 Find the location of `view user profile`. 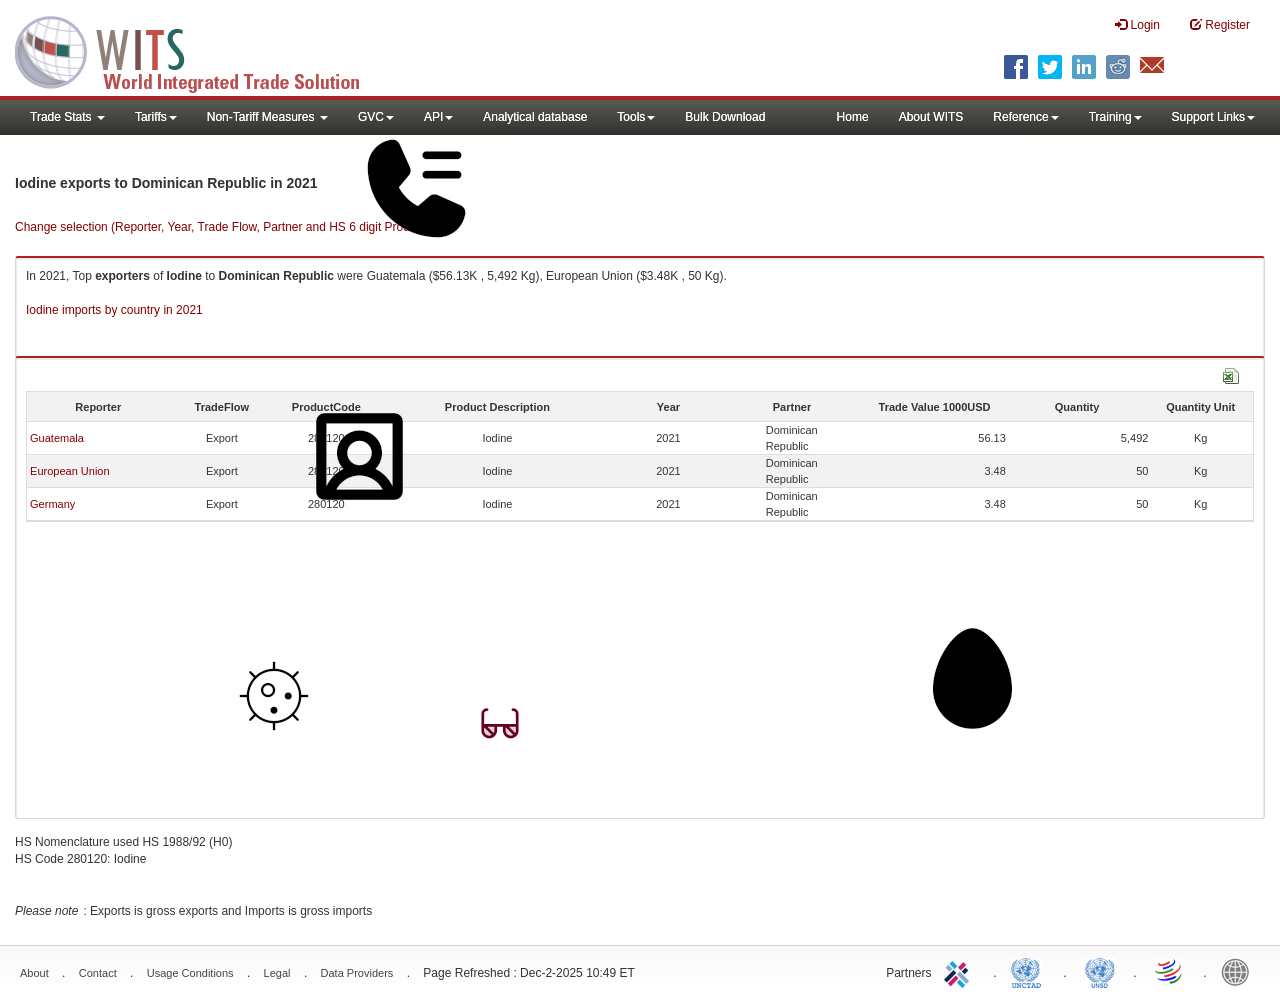

view user profile is located at coordinates (359, 456).